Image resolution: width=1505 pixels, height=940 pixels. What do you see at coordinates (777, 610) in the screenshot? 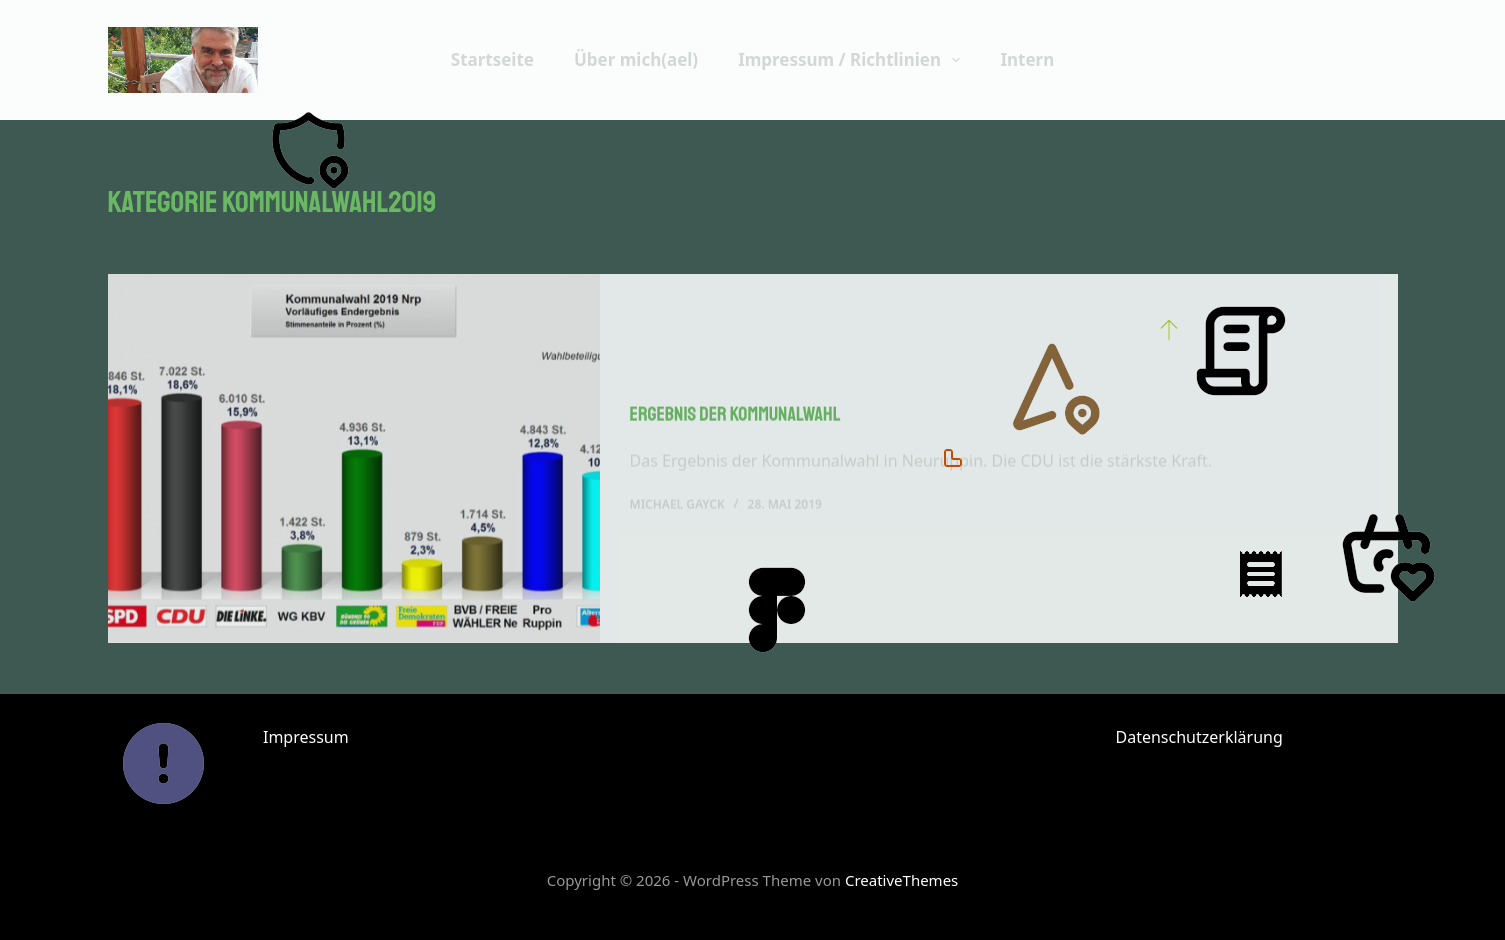
I see `open Figma design tool` at bounding box center [777, 610].